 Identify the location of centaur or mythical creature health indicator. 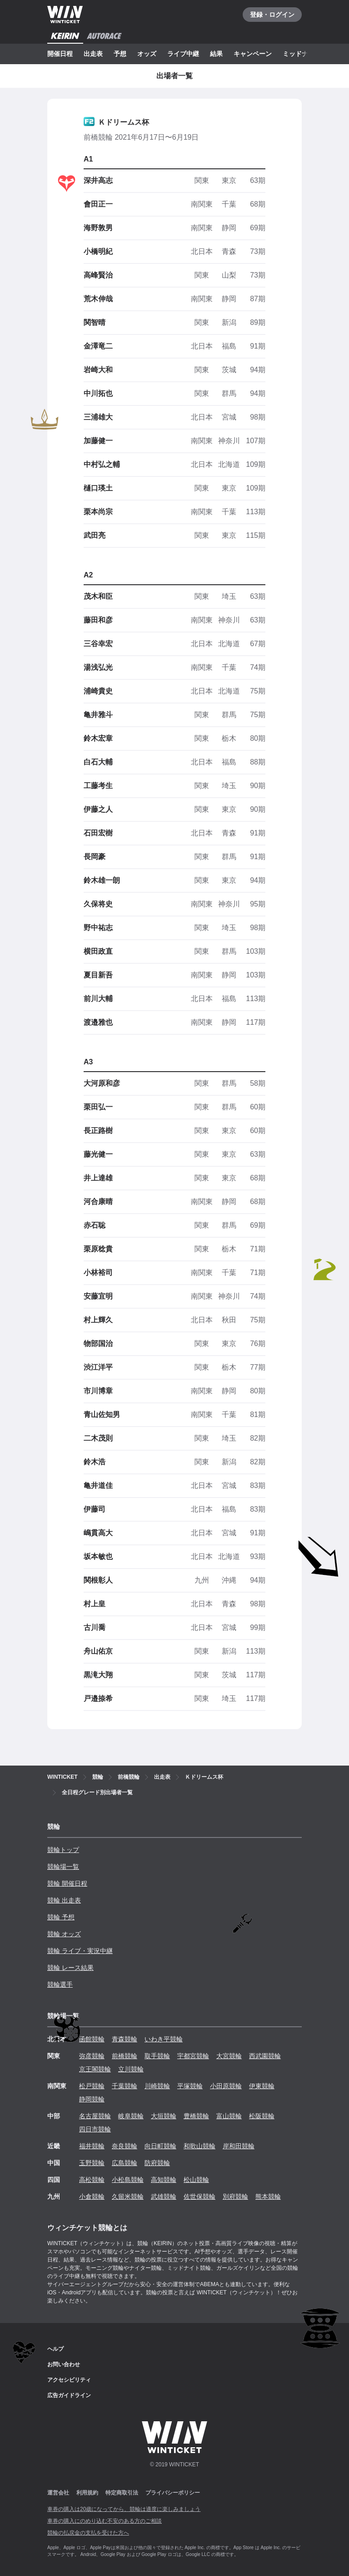
(66, 183).